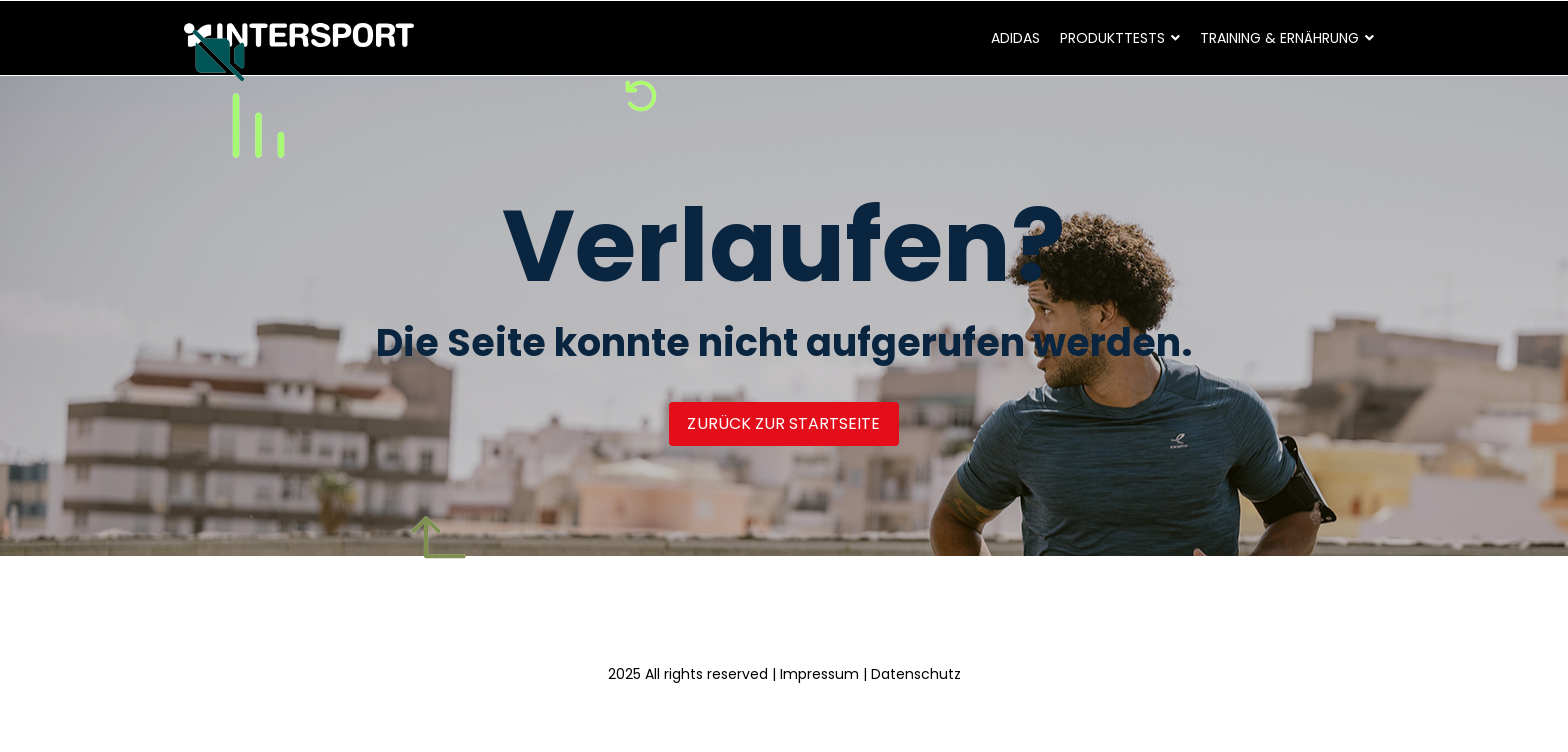 The height and width of the screenshot is (752, 1568). What do you see at coordinates (218, 55) in the screenshot?
I see `turn off camera or disable video` at bounding box center [218, 55].